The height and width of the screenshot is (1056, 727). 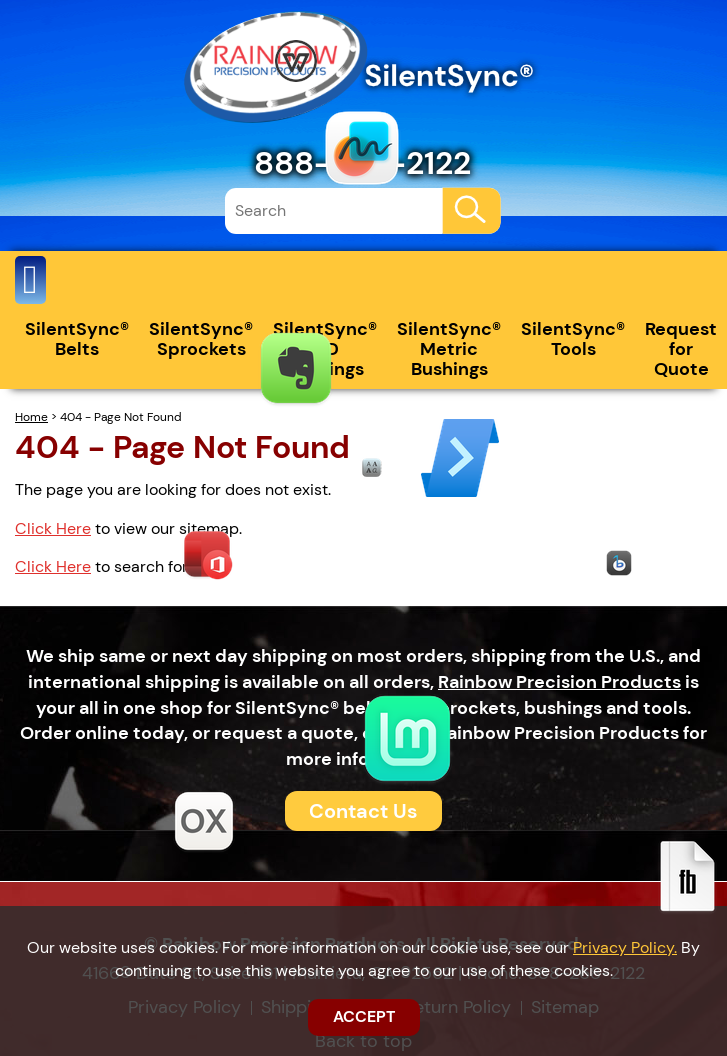 I want to click on open font book to manage installed fonts, so click(x=371, y=467).